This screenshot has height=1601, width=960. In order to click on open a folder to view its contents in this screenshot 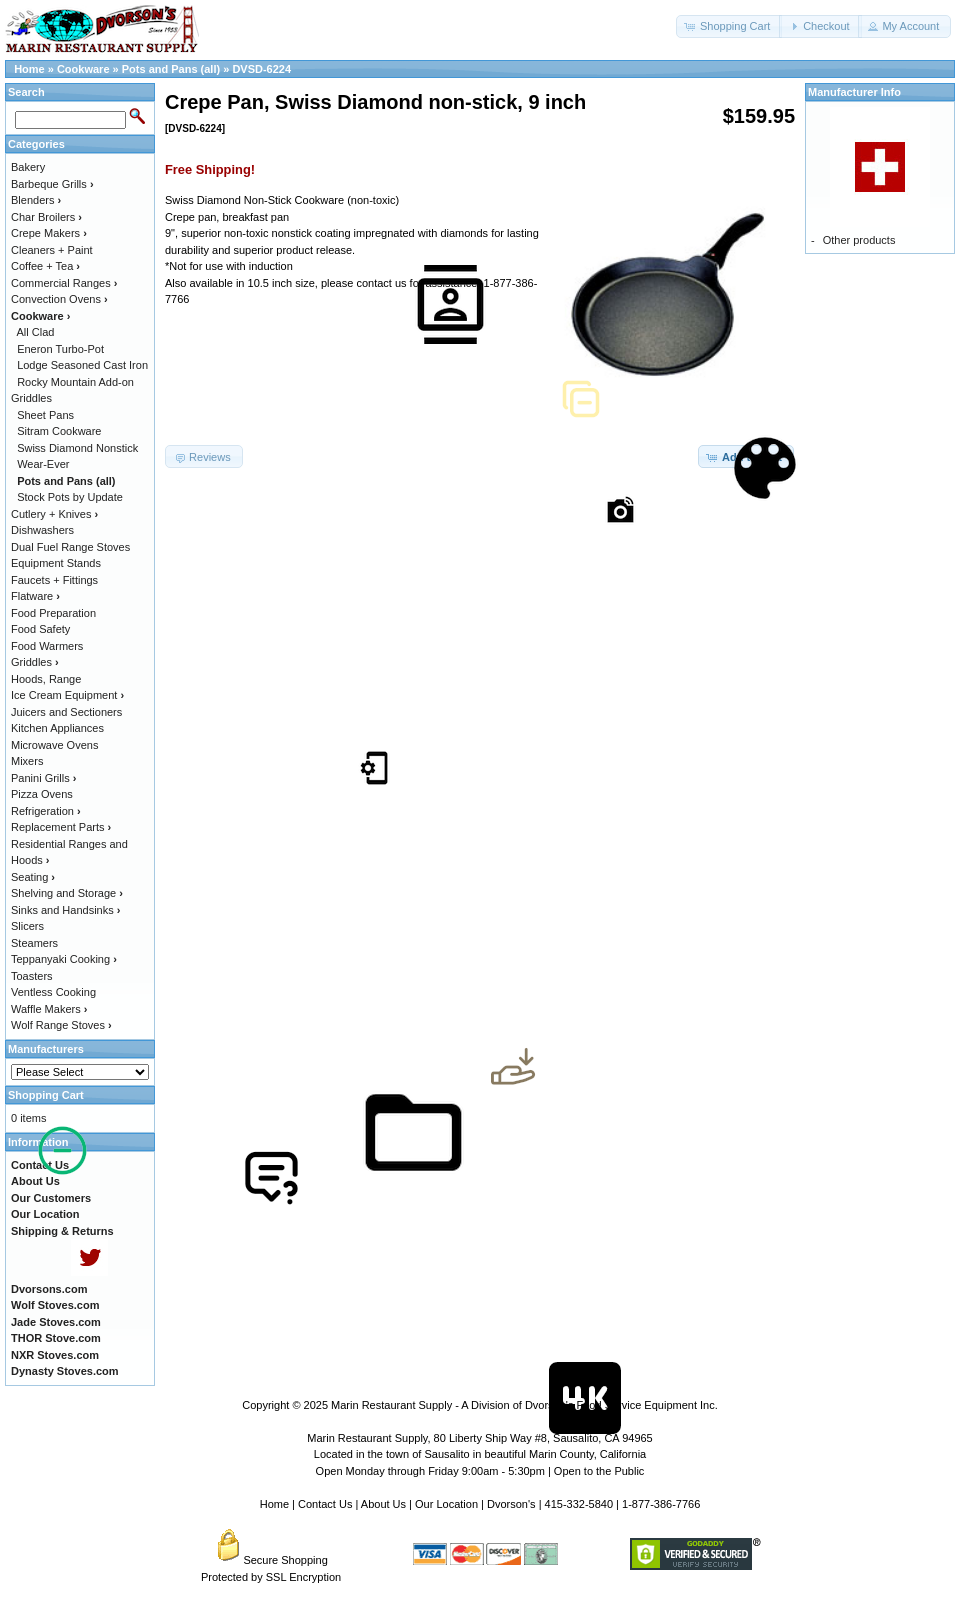, I will do `click(413, 1132)`.